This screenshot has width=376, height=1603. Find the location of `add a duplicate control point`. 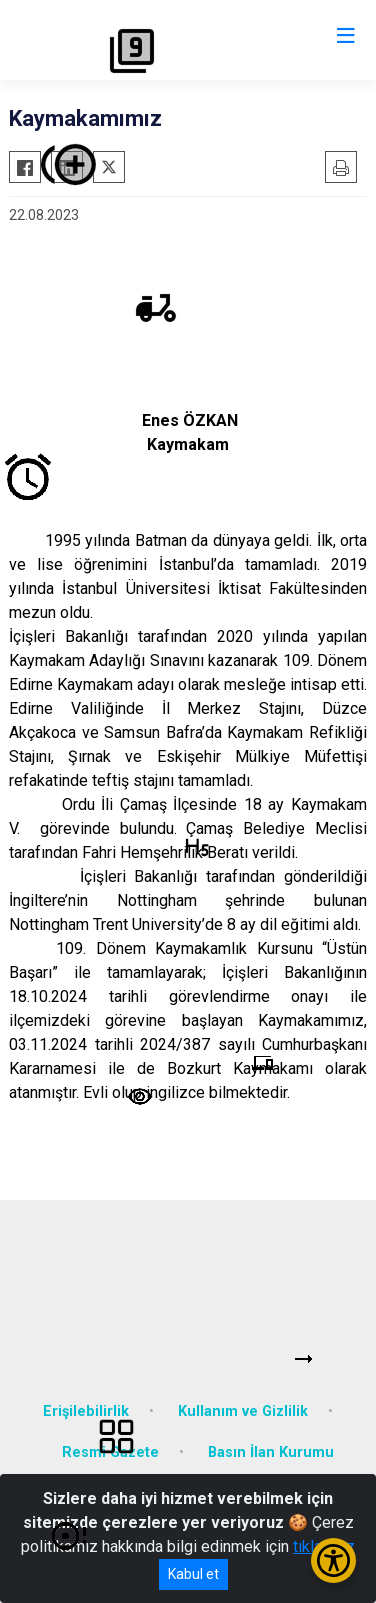

add a duplicate control point is located at coordinates (68, 164).